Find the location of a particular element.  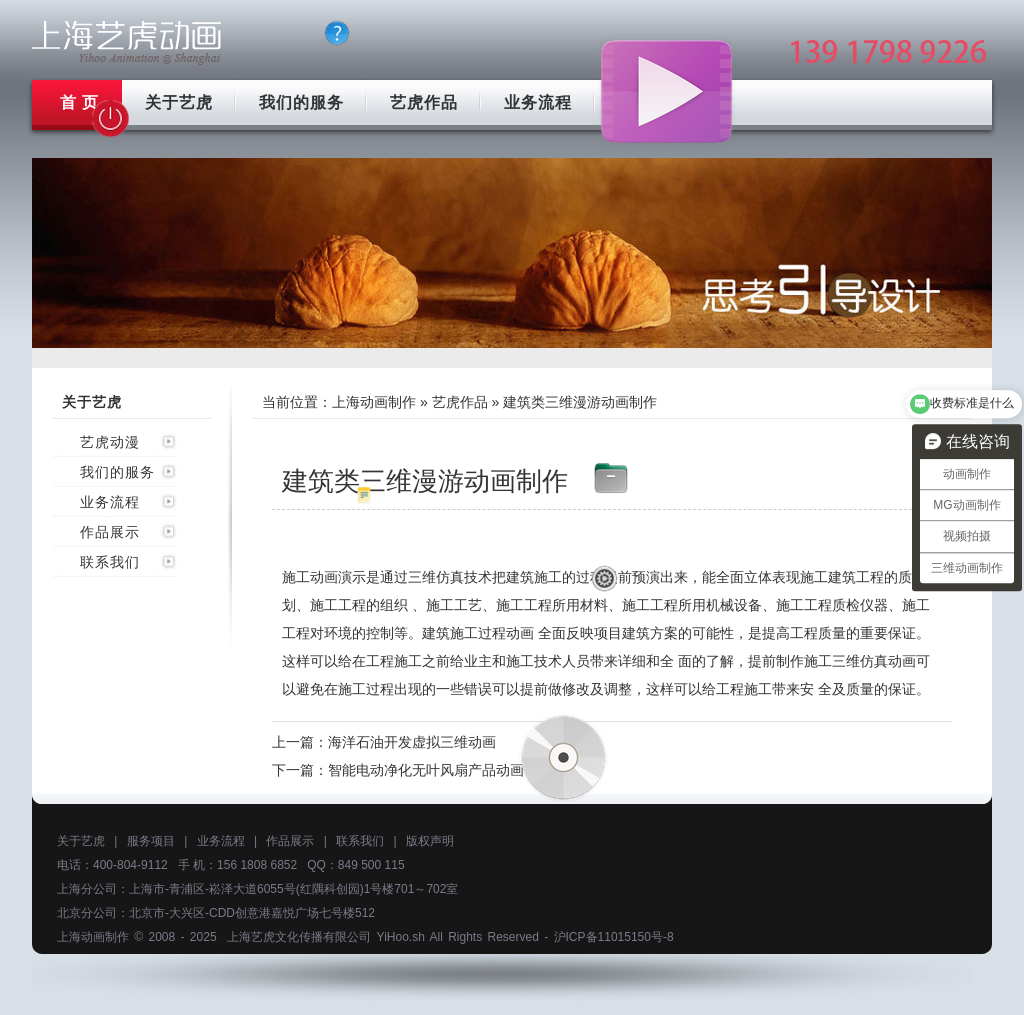

open system settings is located at coordinates (604, 578).